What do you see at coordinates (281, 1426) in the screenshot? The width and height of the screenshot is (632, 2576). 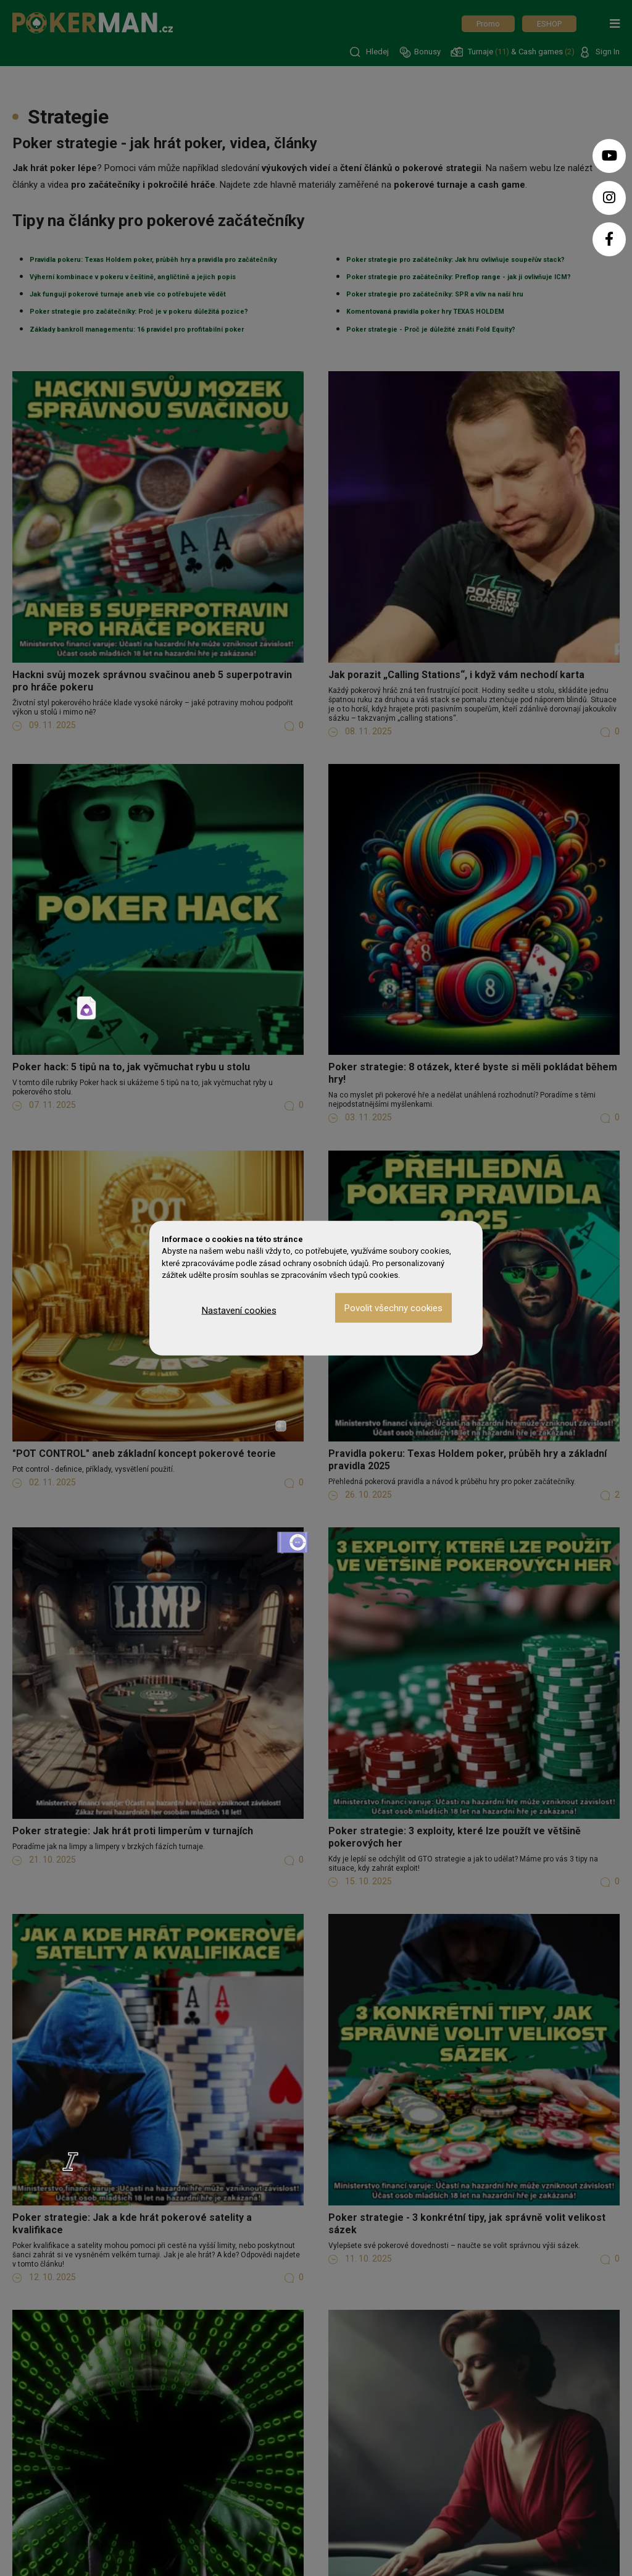 I see `open the voice memos app to record or play audio` at bounding box center [281, 1426].